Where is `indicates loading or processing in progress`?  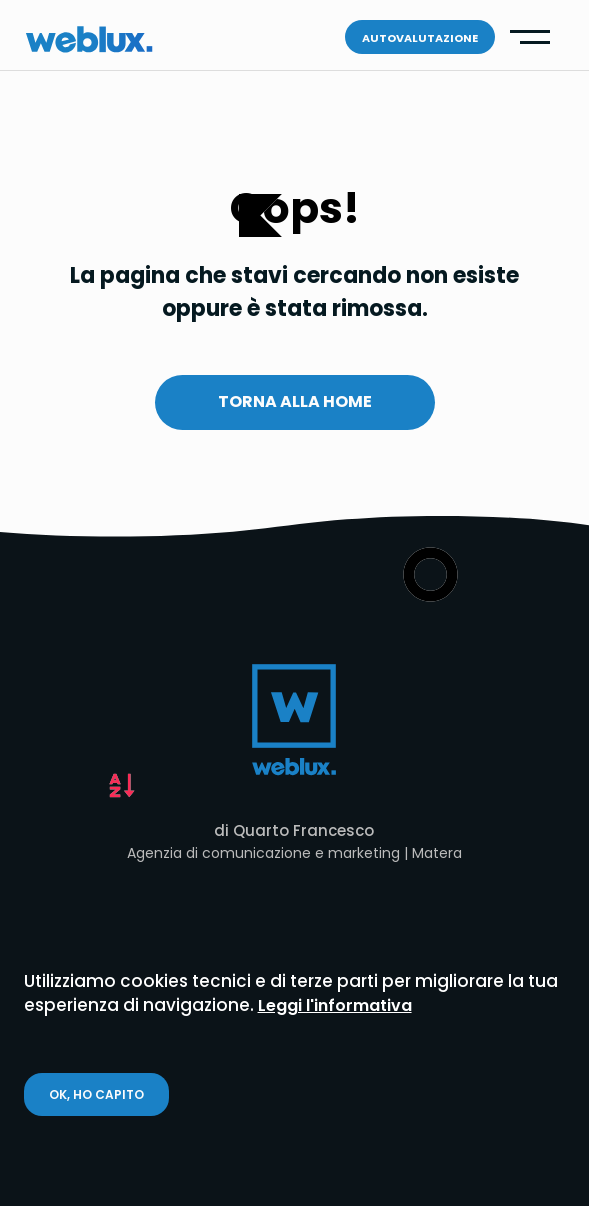 indicates loading or processing in progress is located at coordinates (430, 574).